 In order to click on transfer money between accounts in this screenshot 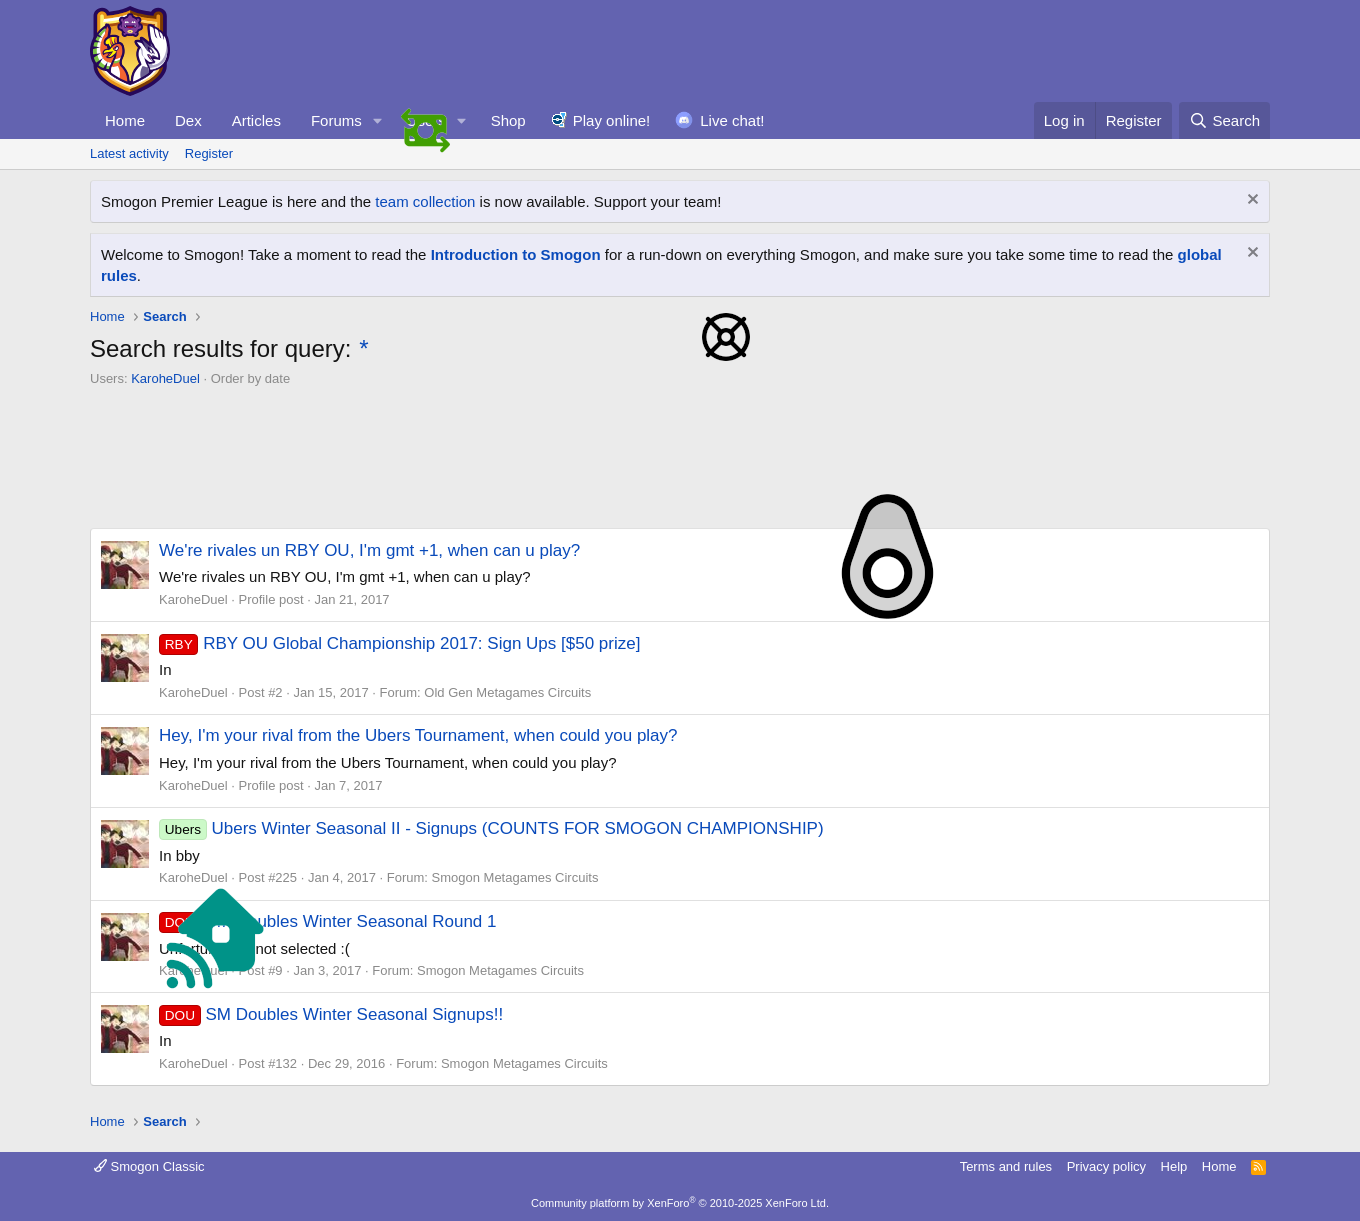, I will do `click(425, 130)`.